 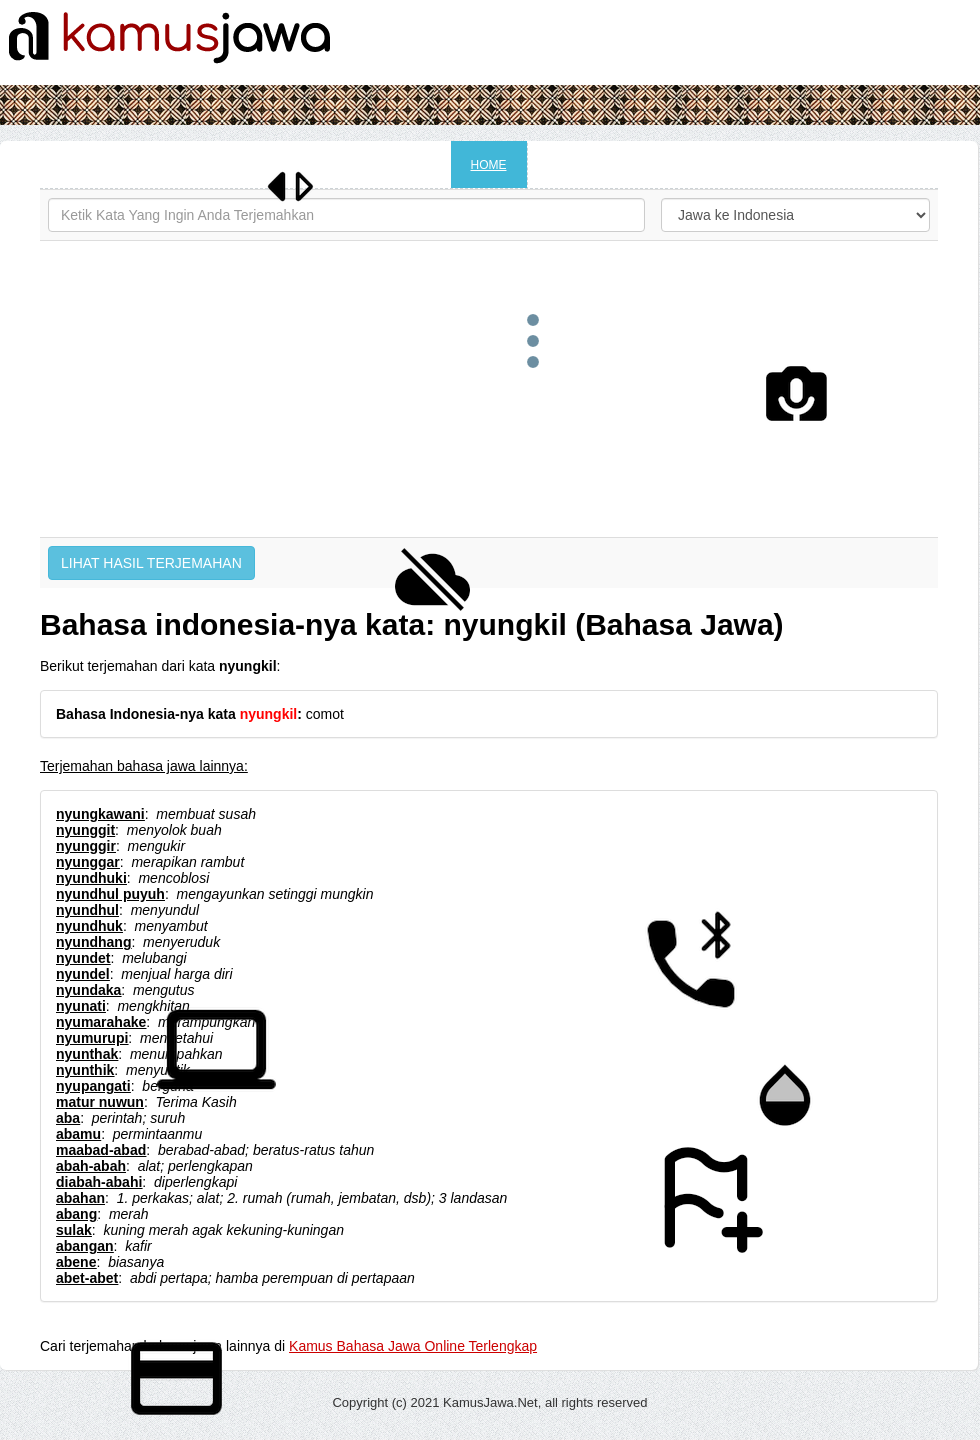 What do you see at coordinates (691, 964) in the screenshot?
I see `phone call connected via bluetooth speaker` at bounding box center [691, 964].